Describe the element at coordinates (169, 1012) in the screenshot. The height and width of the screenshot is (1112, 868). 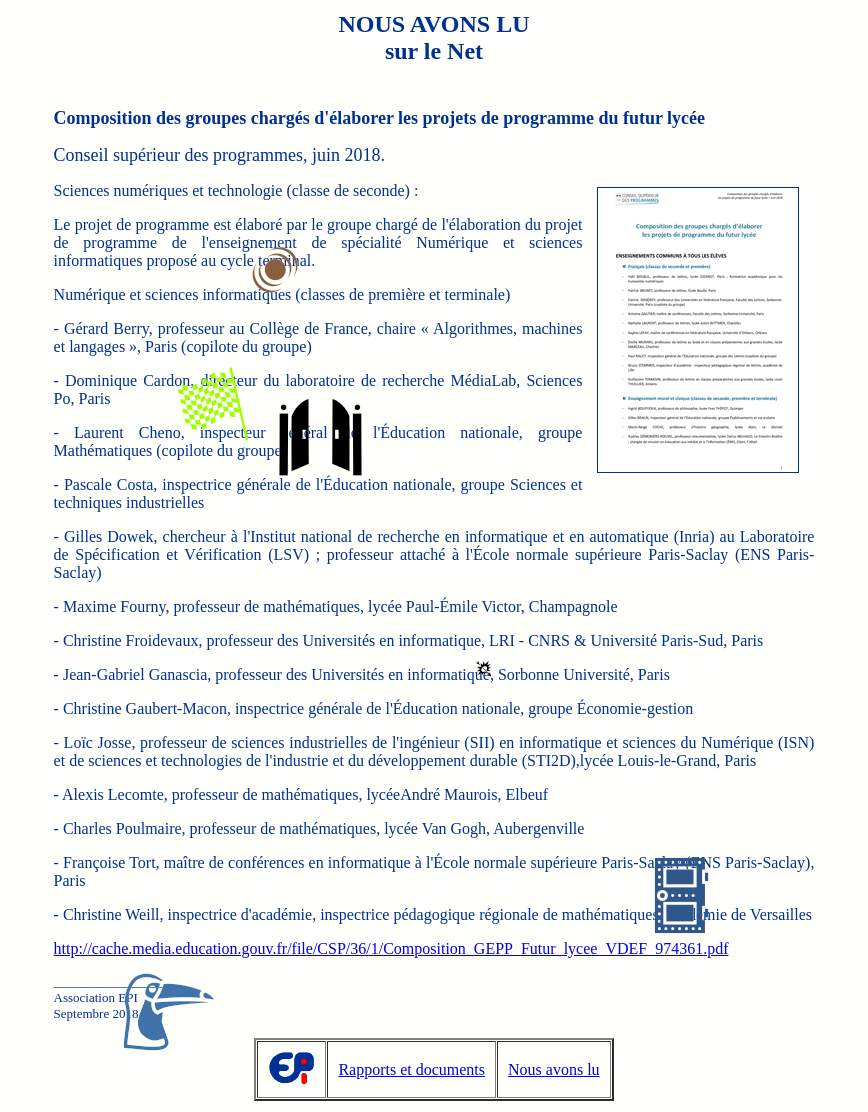
I see `decorative toucan icon for a tropical-themed game or app` at that location.